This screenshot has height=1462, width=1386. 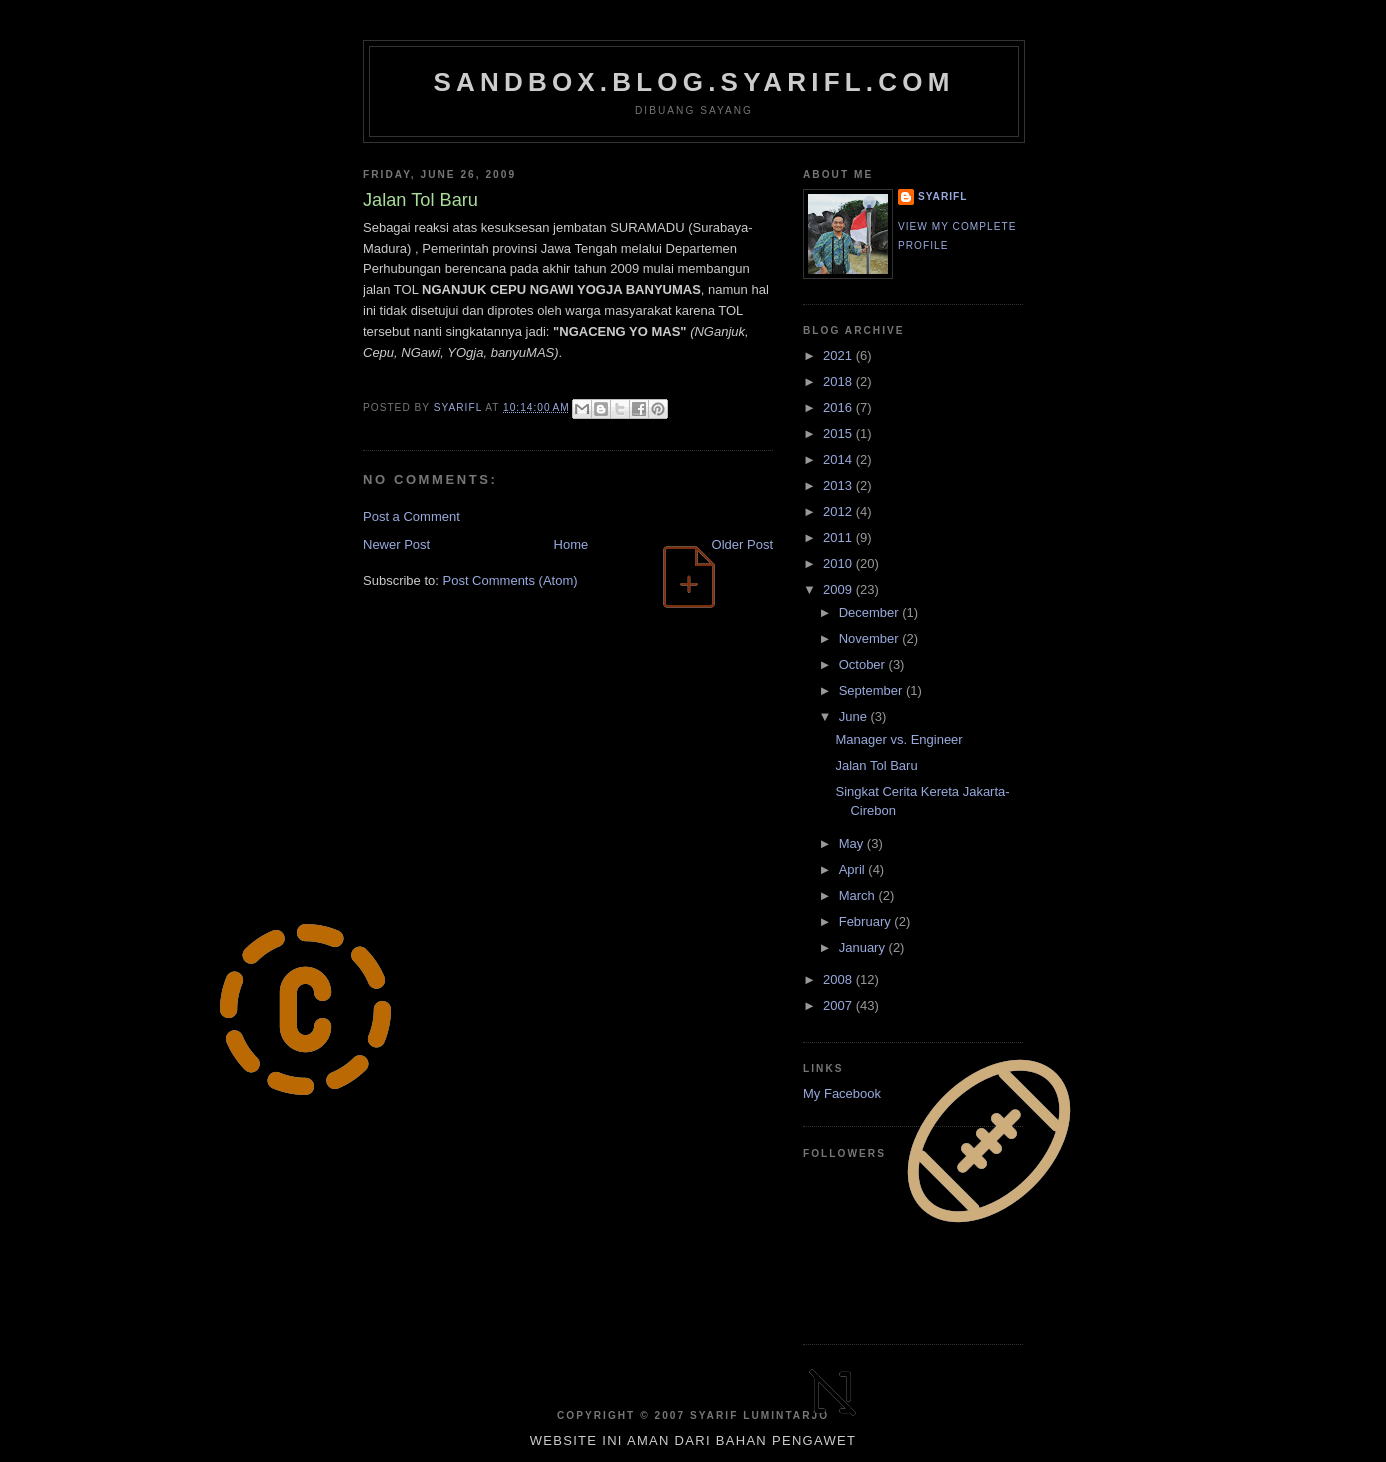 What do you see at coordinates (689, 577) in the screenshot?
I see `create a new file` at bounding box center [689, 577].